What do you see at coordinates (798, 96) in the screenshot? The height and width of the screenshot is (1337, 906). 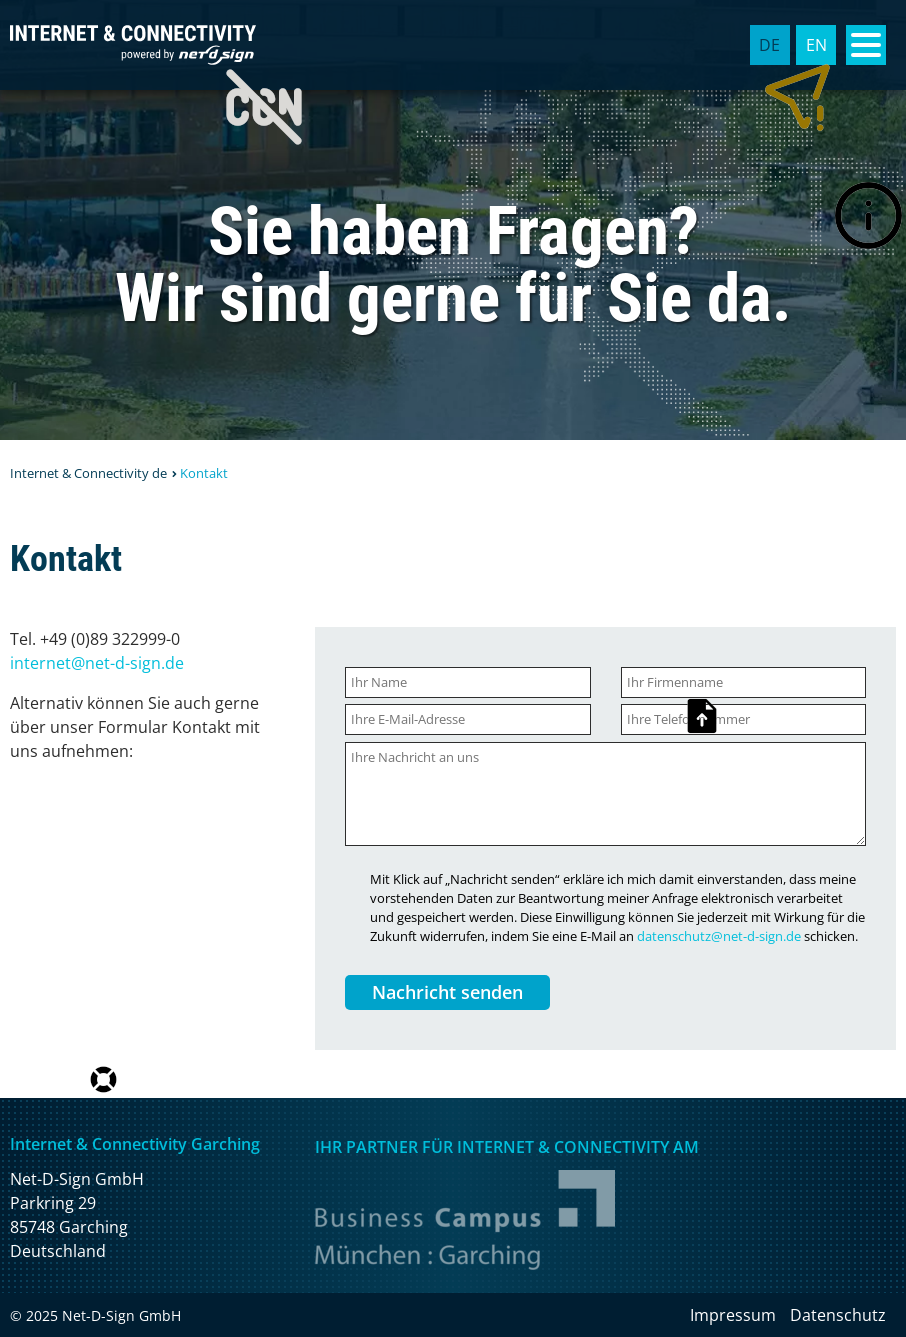 I see `location alert or warning` at bounding box center [798, 96].